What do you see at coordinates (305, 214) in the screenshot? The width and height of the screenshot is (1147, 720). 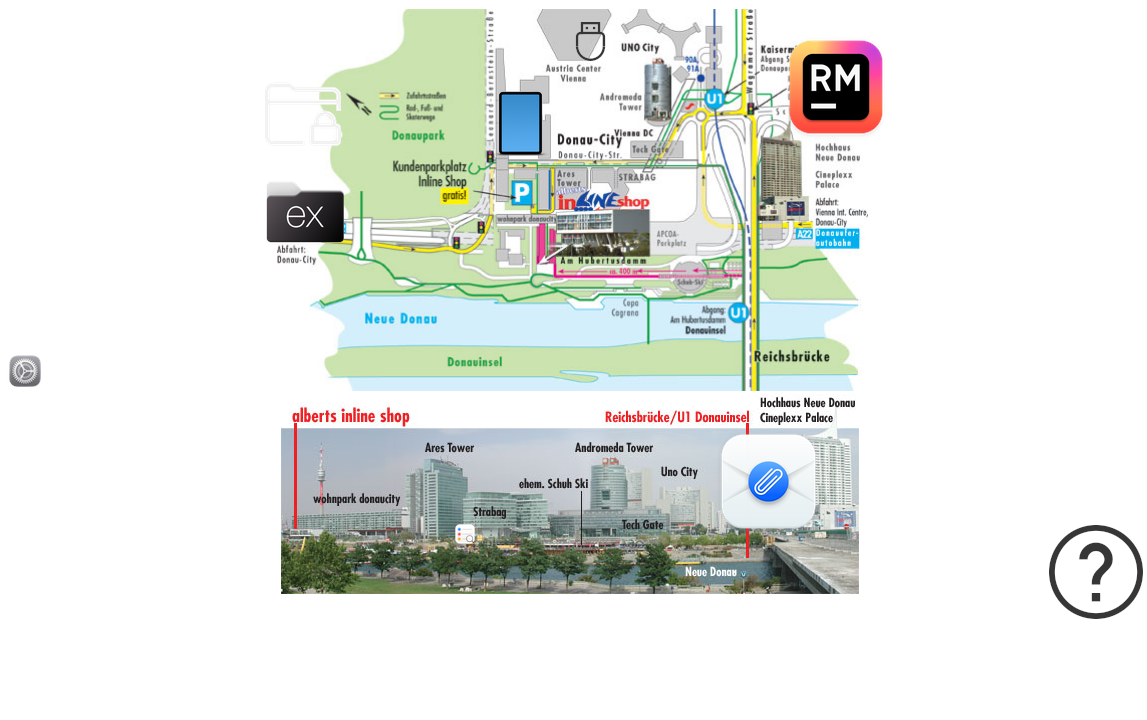 I see `folder containing express.js project files` at bounding box center [305, 214].